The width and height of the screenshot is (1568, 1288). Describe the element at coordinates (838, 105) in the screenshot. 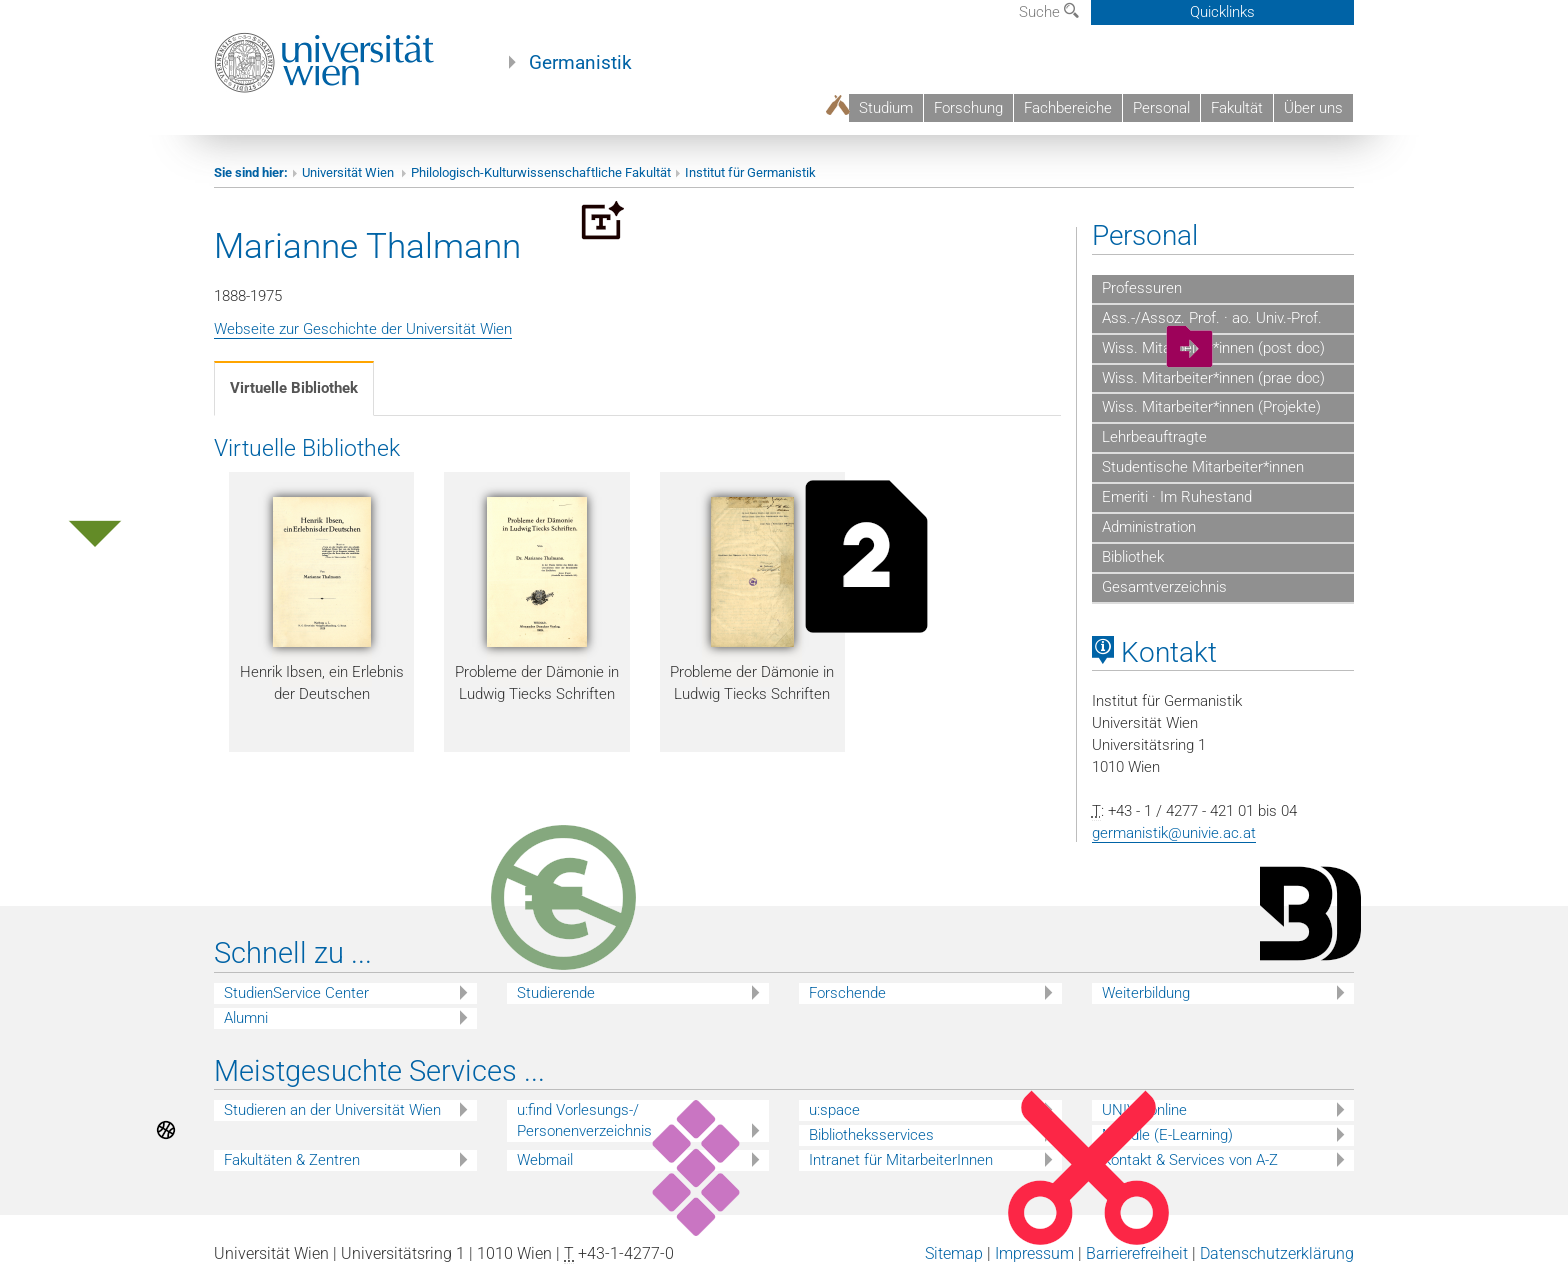

I see `open the Untappd app` at that location.